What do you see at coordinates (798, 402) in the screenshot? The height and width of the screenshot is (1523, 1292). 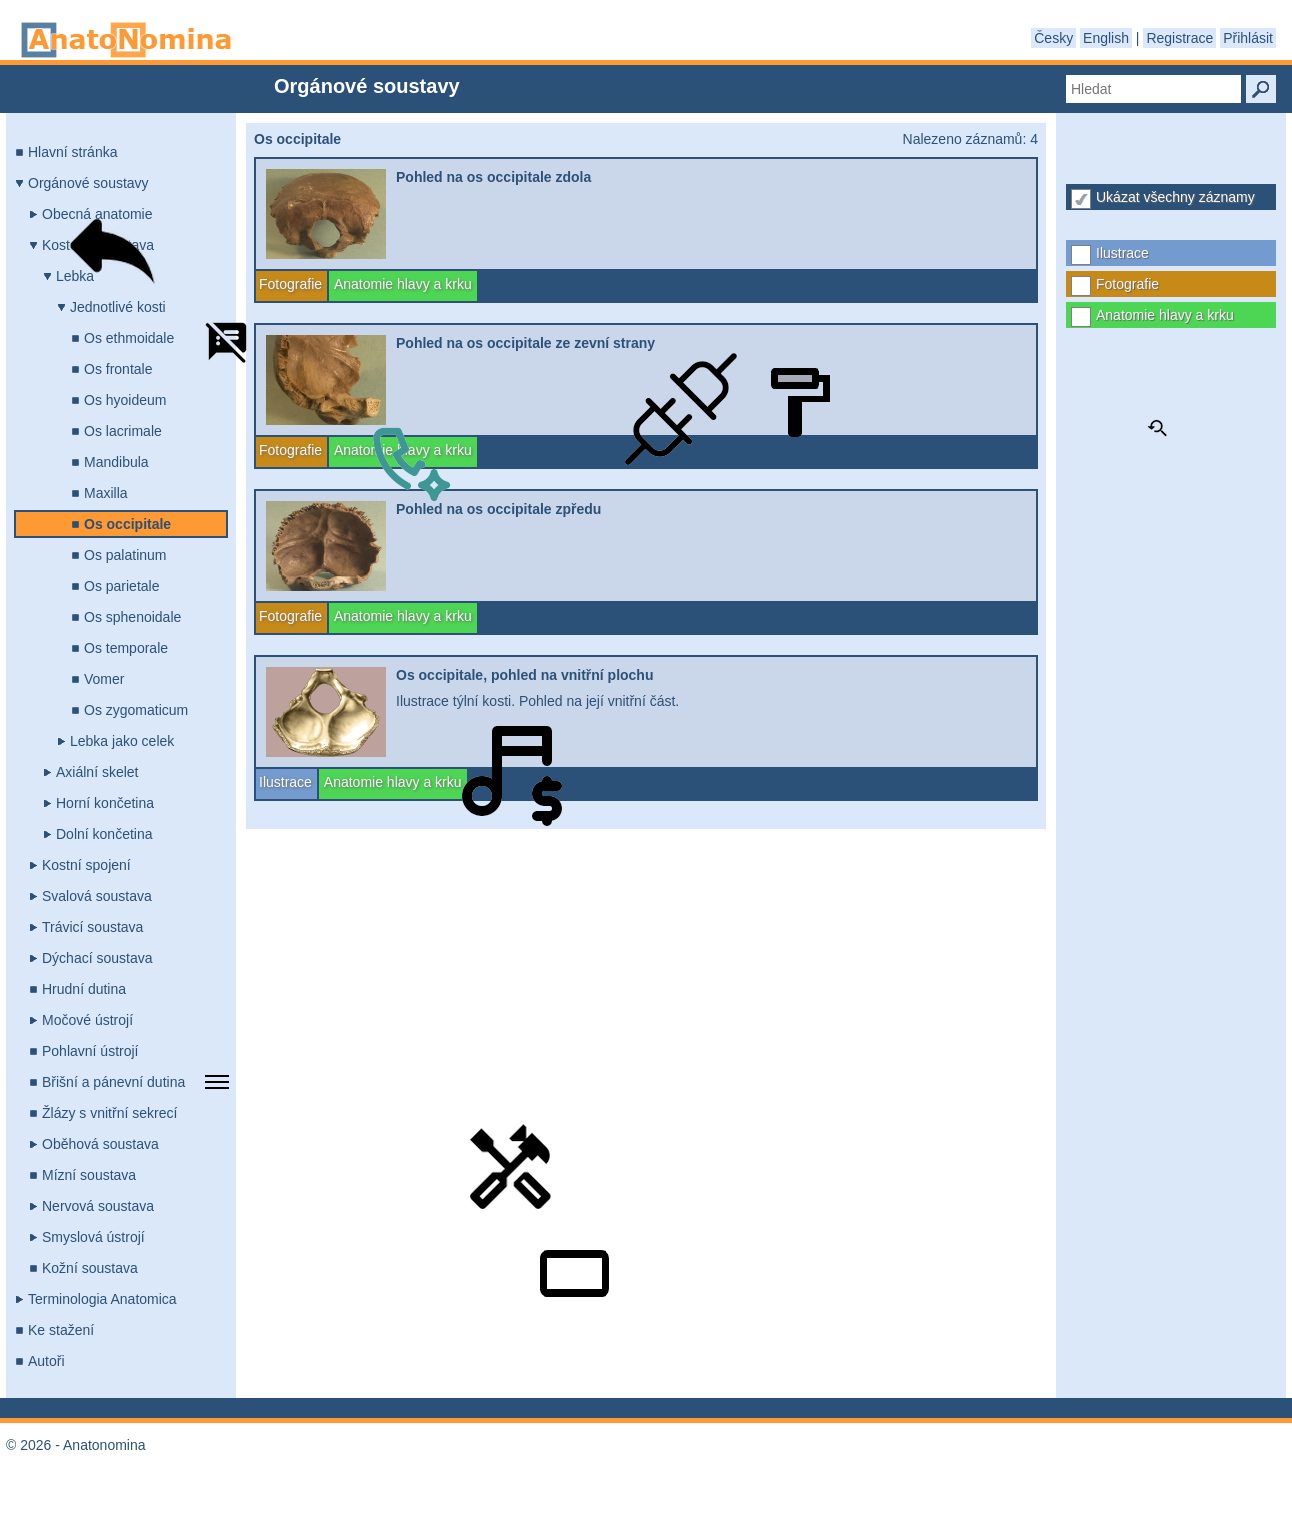 I see `apply formatting style to selected content` at bounding box center [798, 402].